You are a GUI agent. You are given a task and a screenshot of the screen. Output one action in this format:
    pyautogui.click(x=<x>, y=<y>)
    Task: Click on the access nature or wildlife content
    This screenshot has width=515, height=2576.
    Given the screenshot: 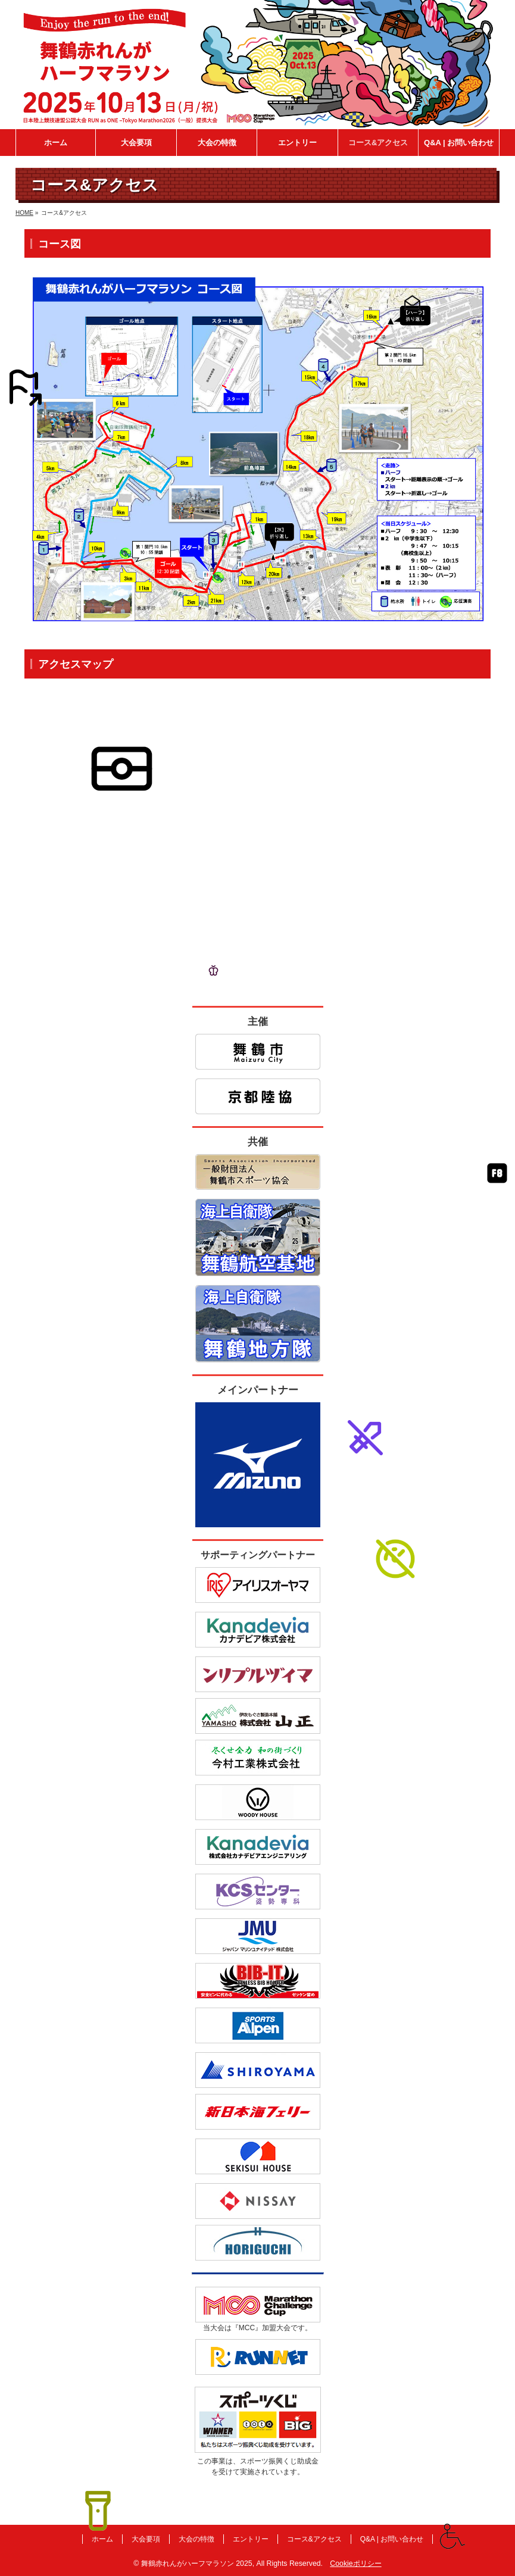 What is the action you would take?
    pyautogui.click(x=213, y=970)
    